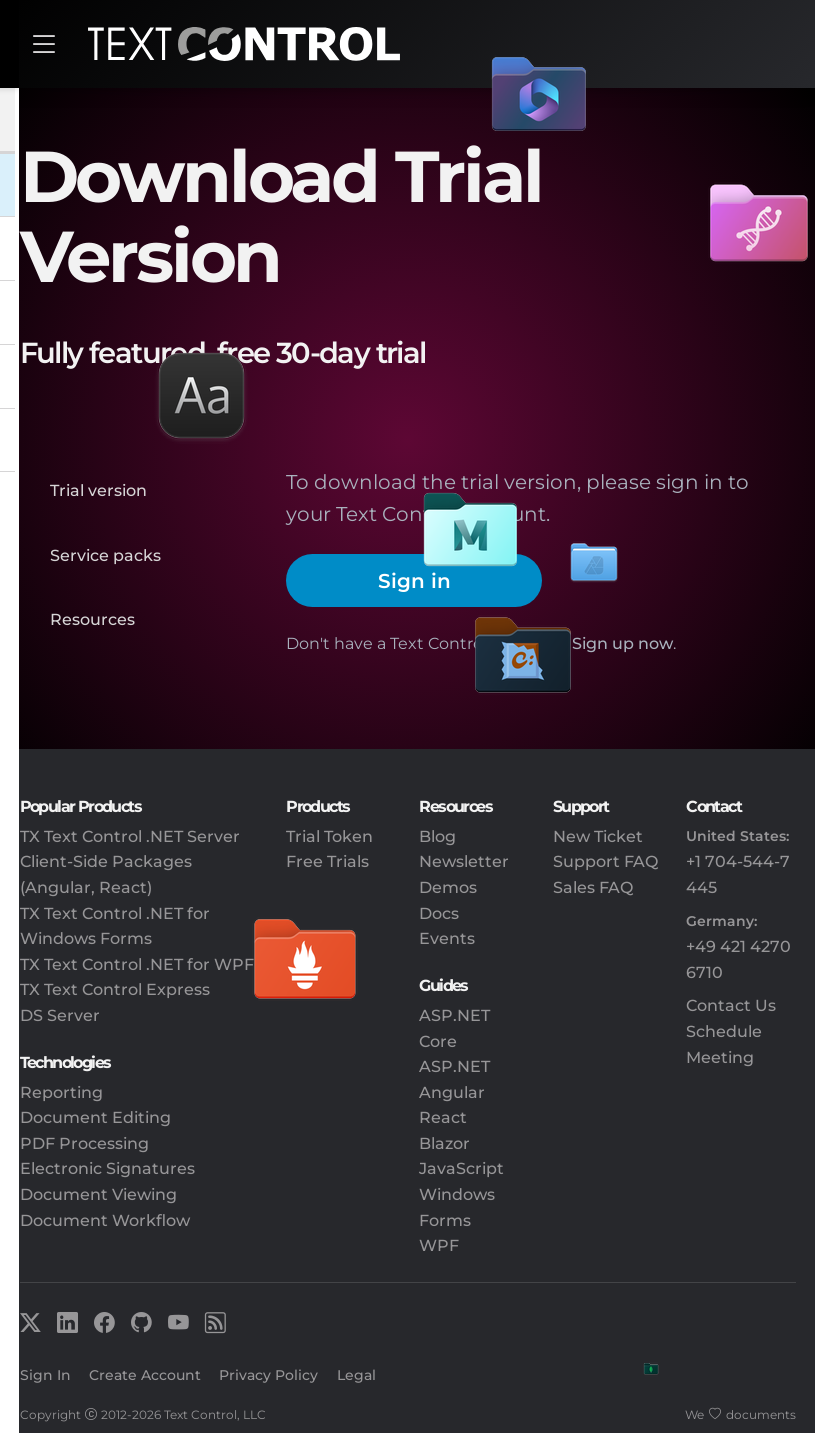 This screenshot has width=815, height=1433. I want to click on folder containing chocolatey package manager files, so click(522, 657).